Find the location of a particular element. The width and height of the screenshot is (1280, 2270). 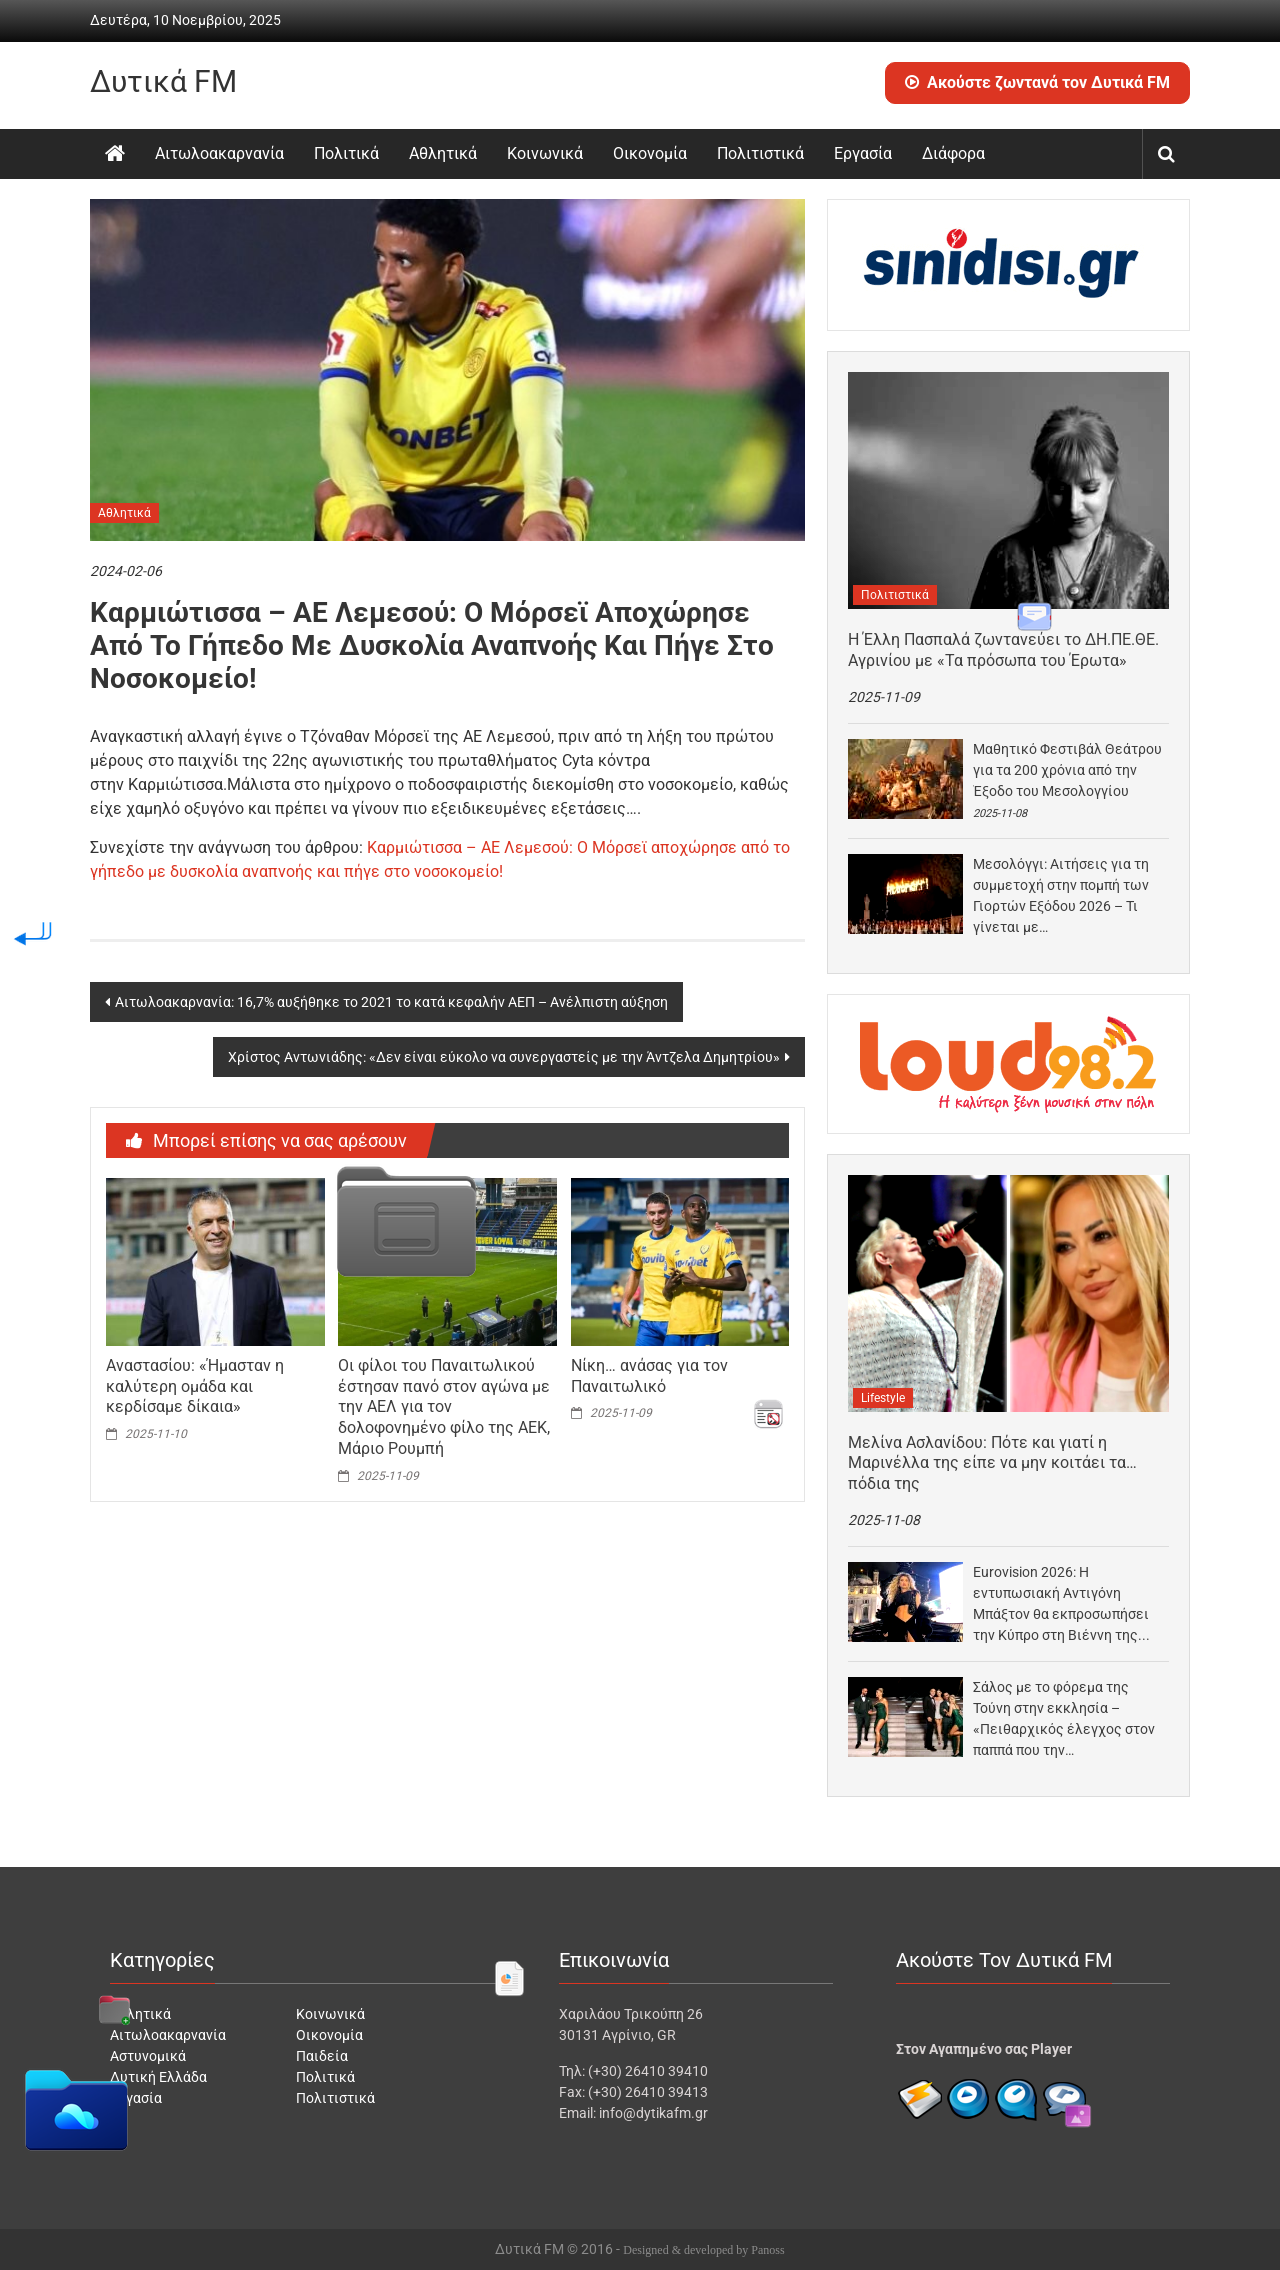

create a new folder is located at coordinates (114, 2009).